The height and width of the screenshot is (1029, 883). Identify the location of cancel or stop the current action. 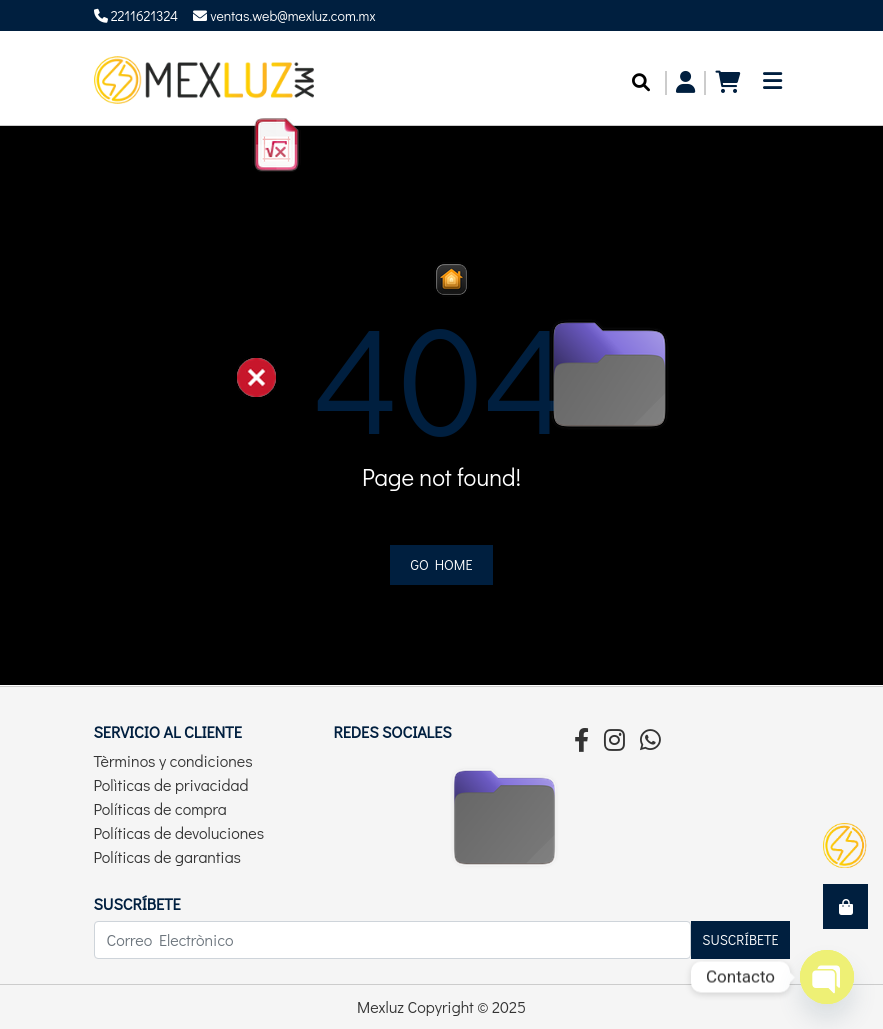
(256, 377).